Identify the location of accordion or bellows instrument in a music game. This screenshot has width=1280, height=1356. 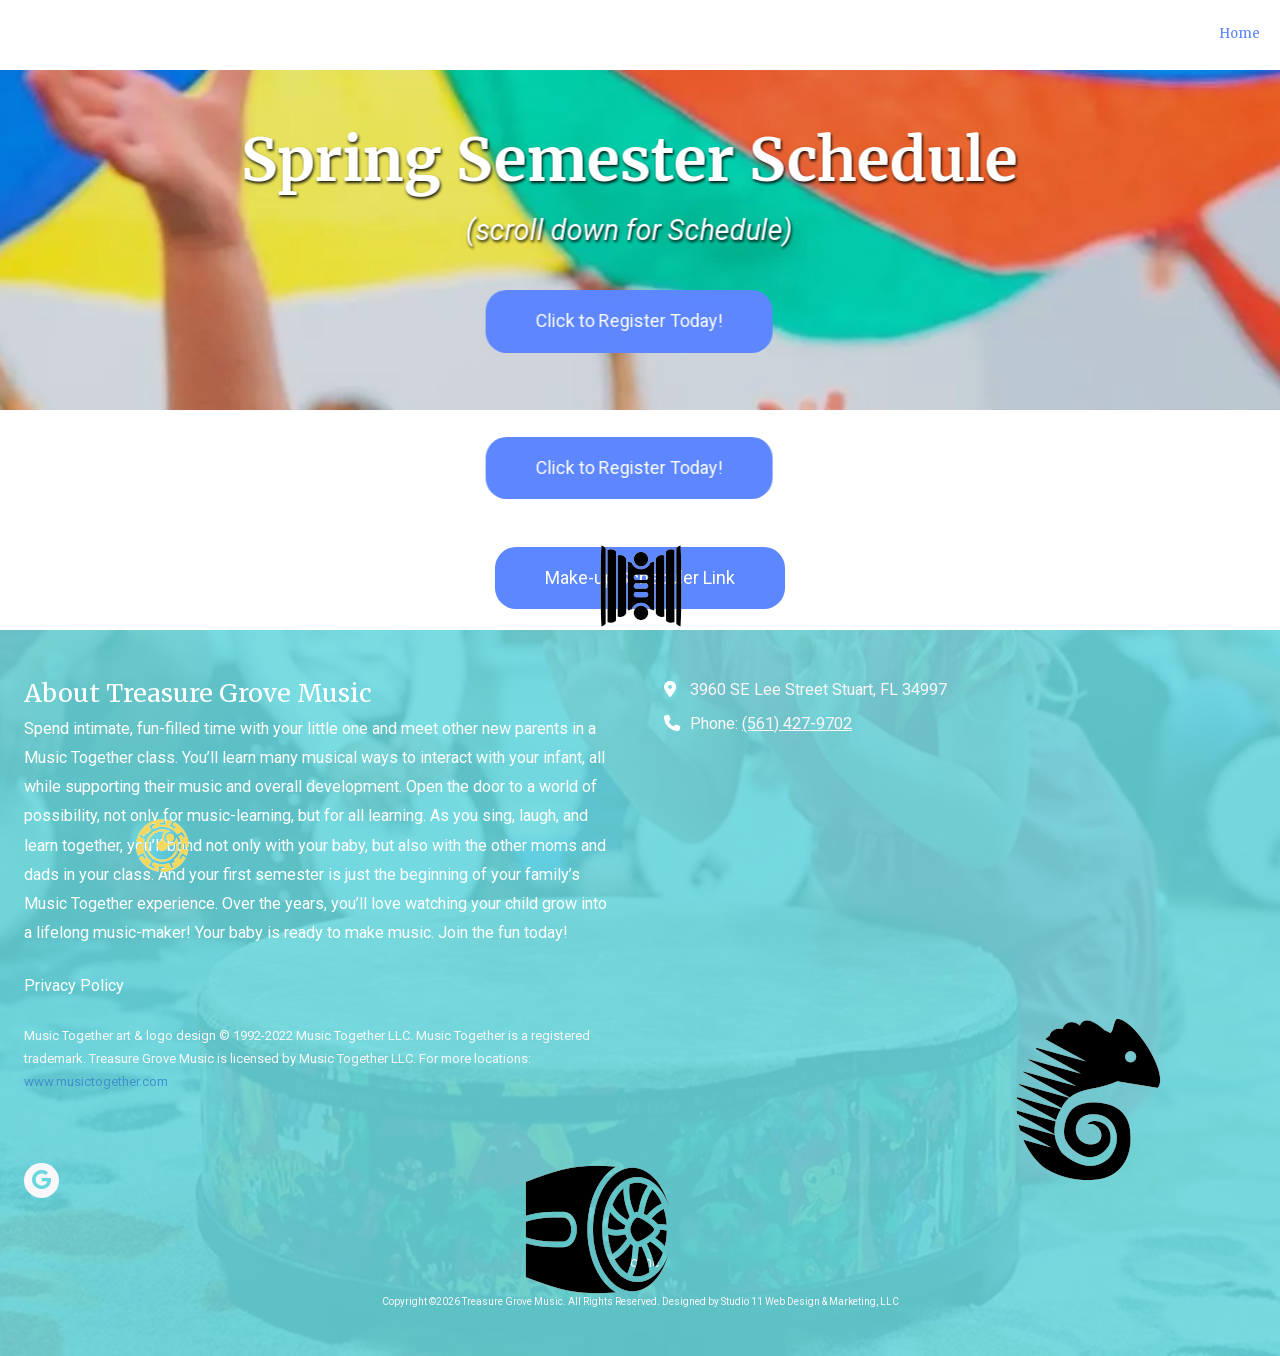
(641, 586).